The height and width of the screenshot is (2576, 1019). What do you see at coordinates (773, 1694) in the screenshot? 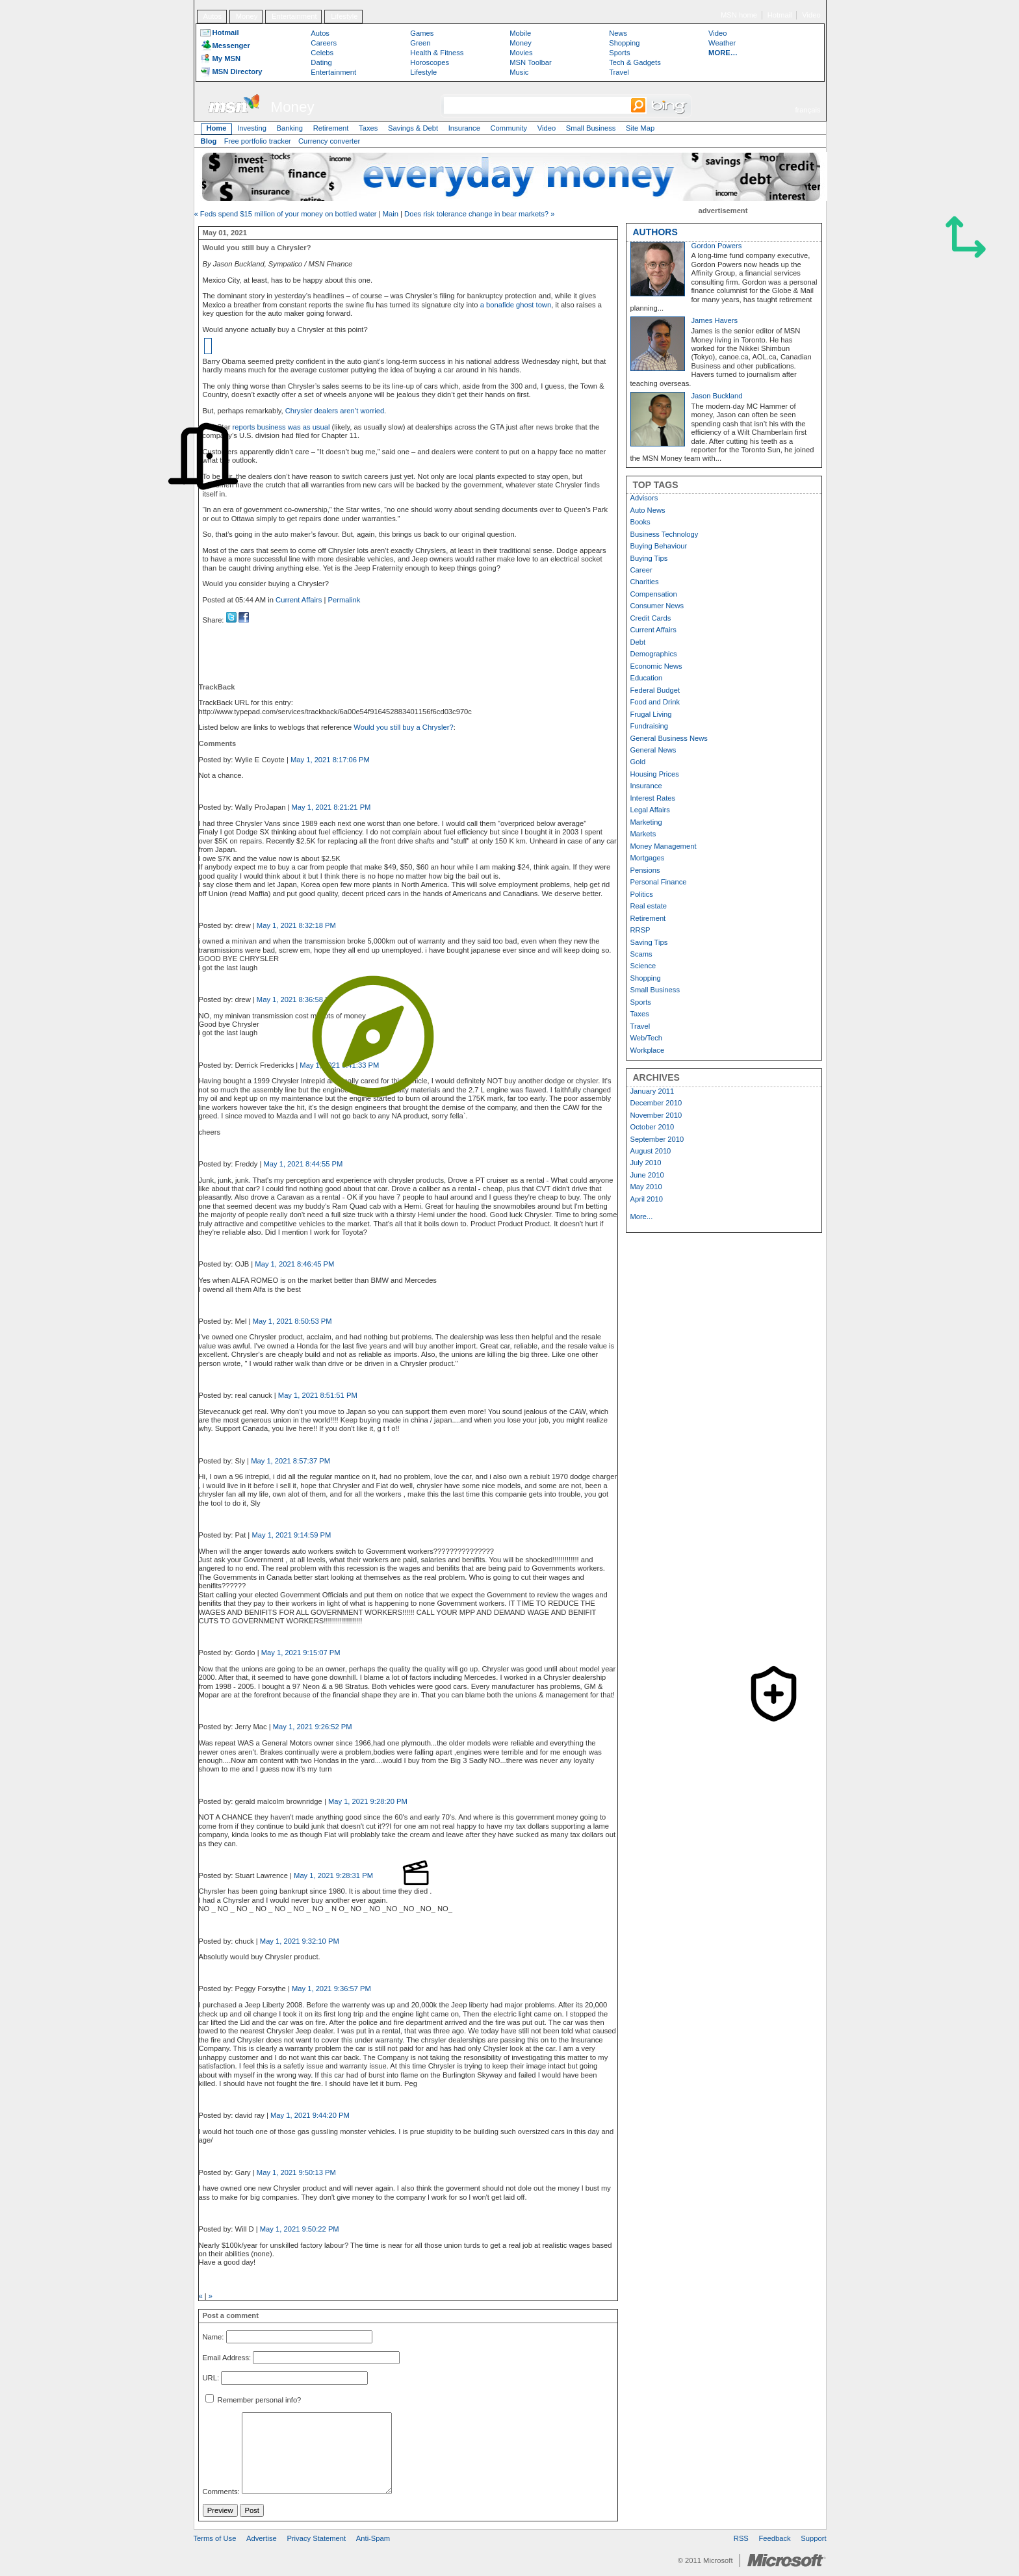
I see `add a new security feature or protection` at bounding box center [773, 1694].